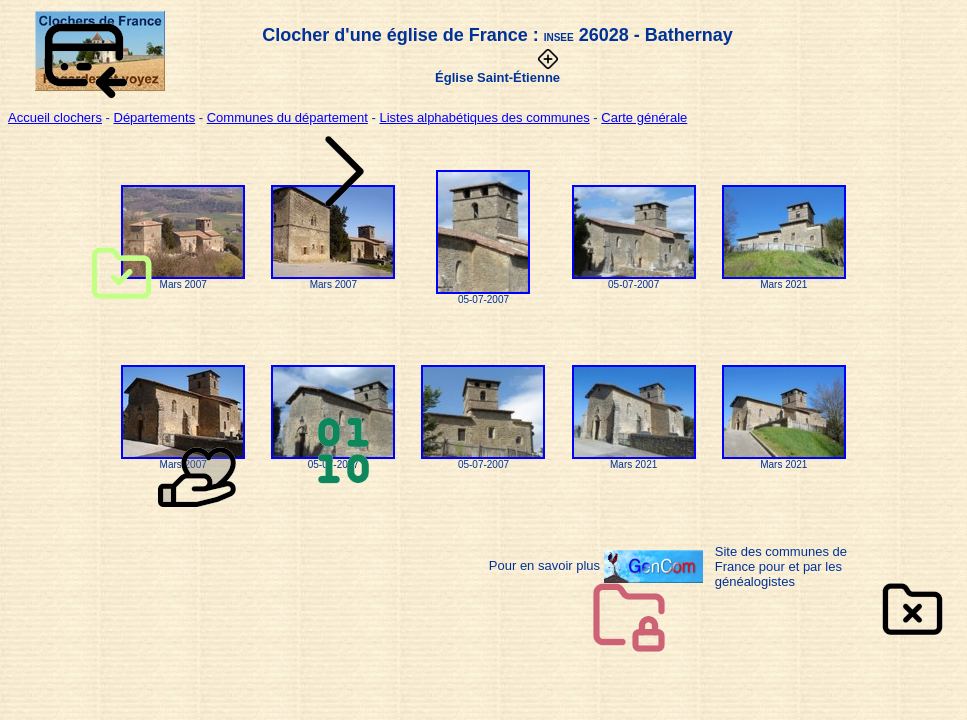 Image resolution: width=967 pixels, height=720 pixels. What do you see at coordinates (912, 610) in the screenshot?
I see `delete a folder` at bounding box center [912, 610].